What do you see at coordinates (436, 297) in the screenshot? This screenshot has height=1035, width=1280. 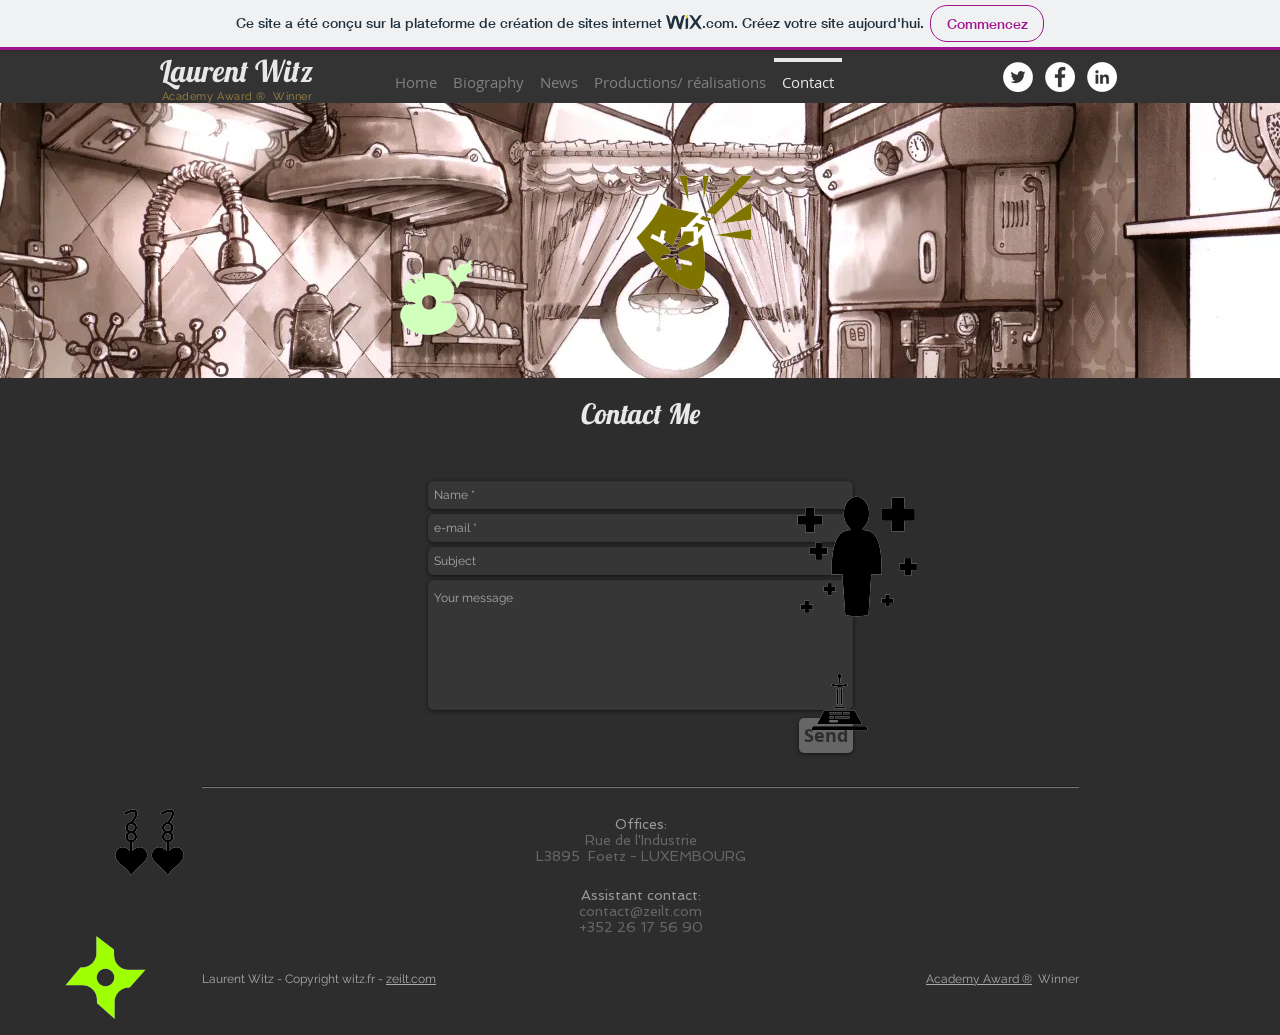 I see `poppy flower icon for remembrance or memorial features` at bounding box center [436, 297].